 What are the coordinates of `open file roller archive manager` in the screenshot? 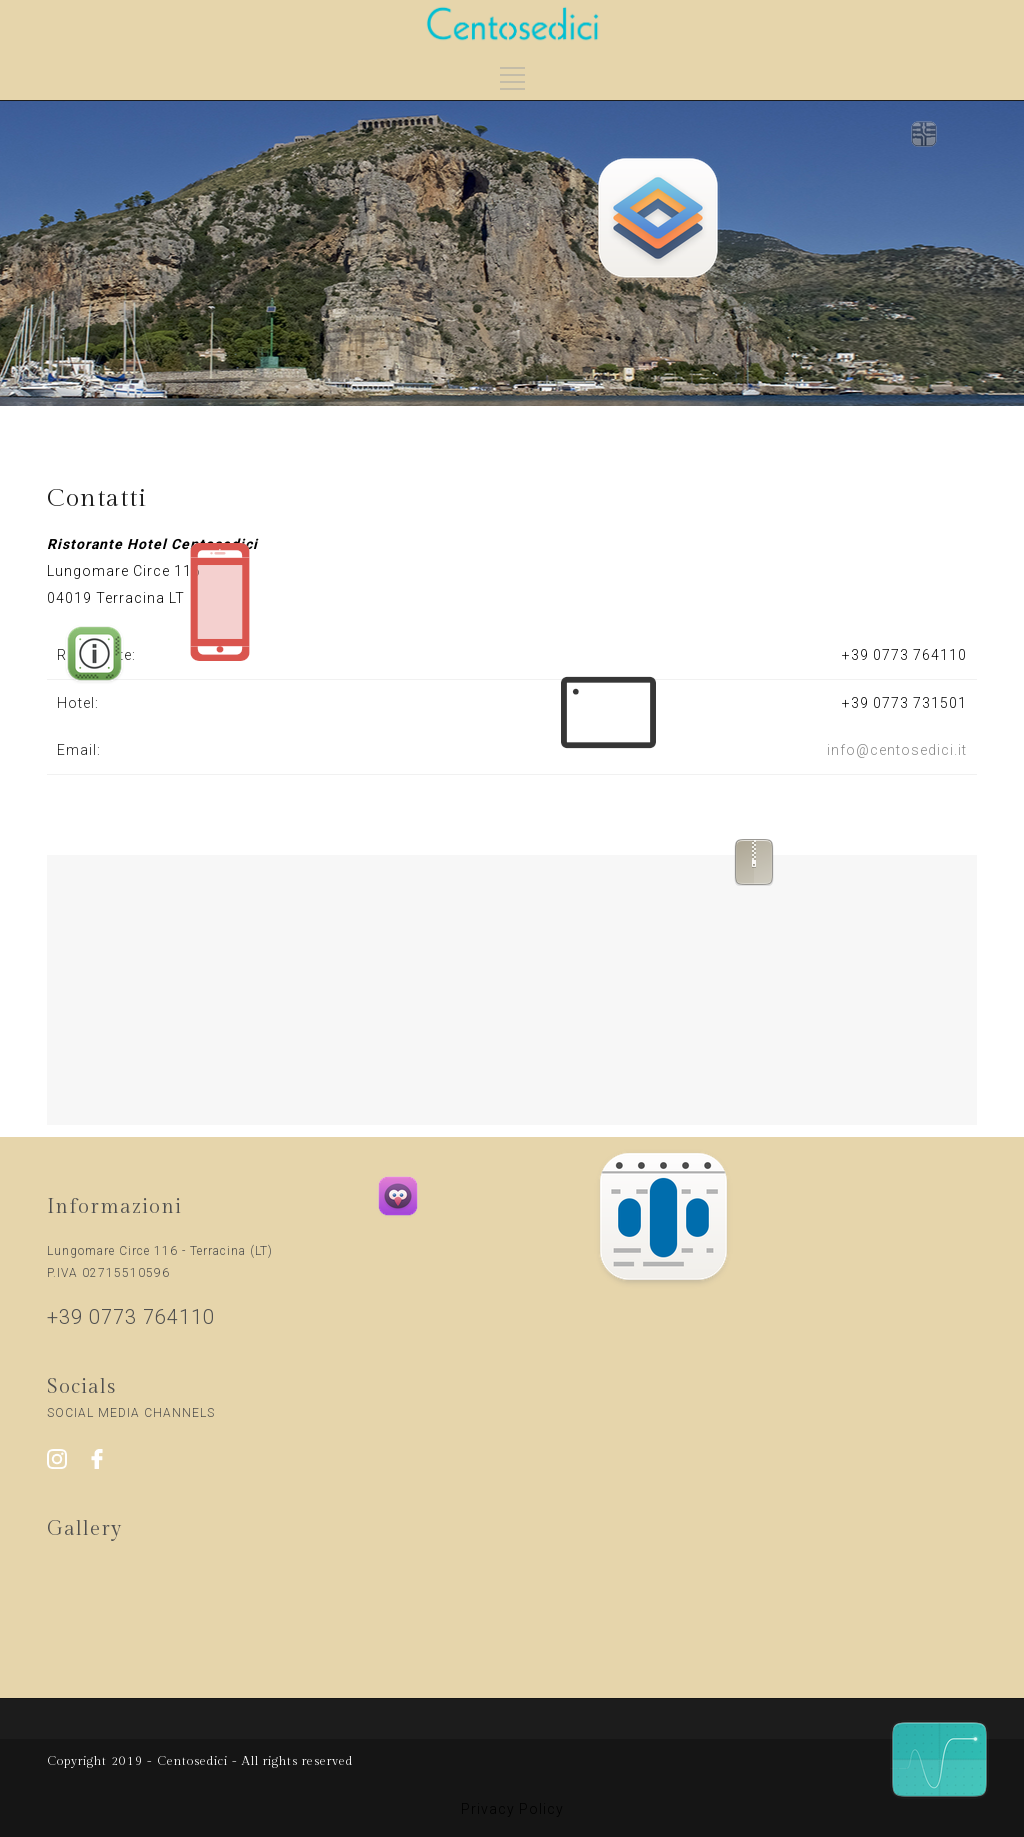 It's located at (754, 862).